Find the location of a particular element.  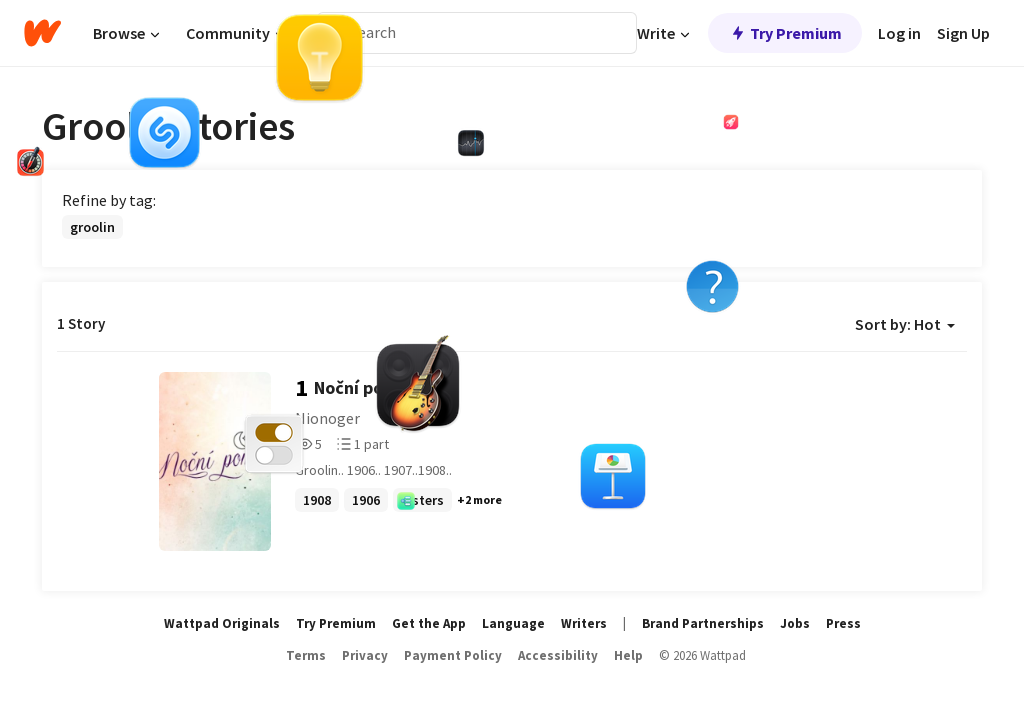

open the Tips app for helpful hints and tutorials is located at coordinates (319, 57).